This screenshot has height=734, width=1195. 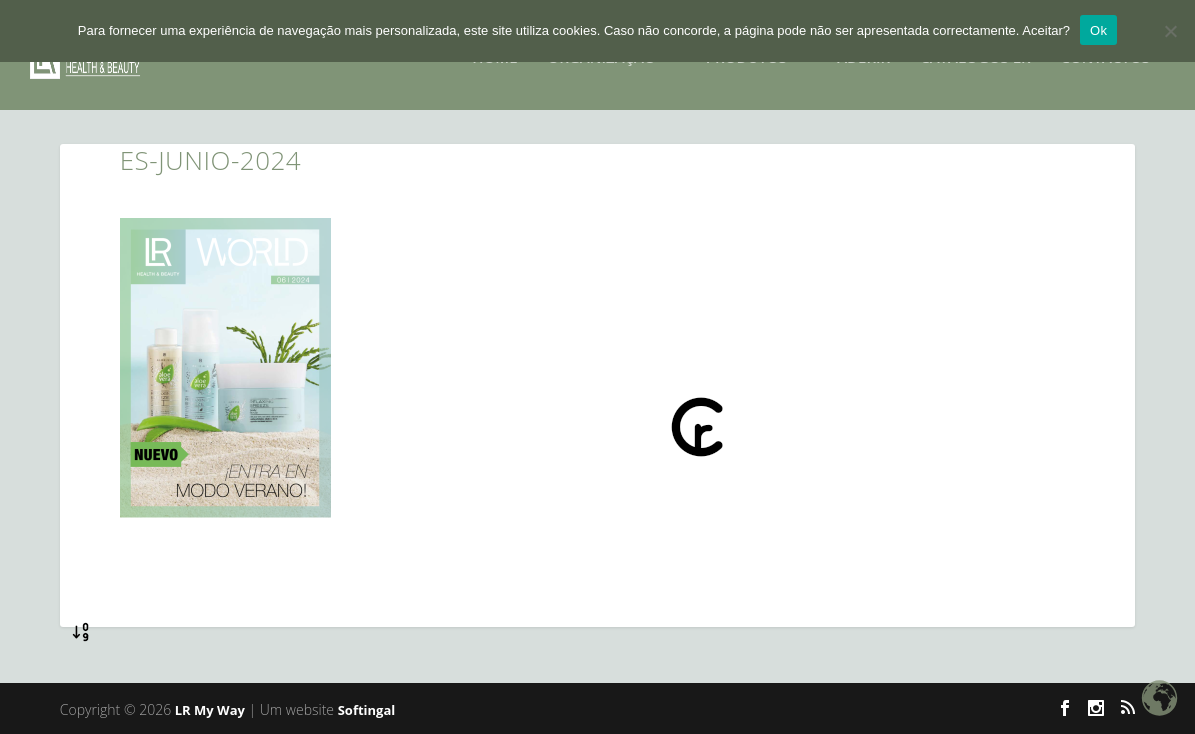 What do you see at coordinates (699, 427) in the screenshot?
I see `indicates brazilian cruzeiro currency` at bounding box center [699, 427].